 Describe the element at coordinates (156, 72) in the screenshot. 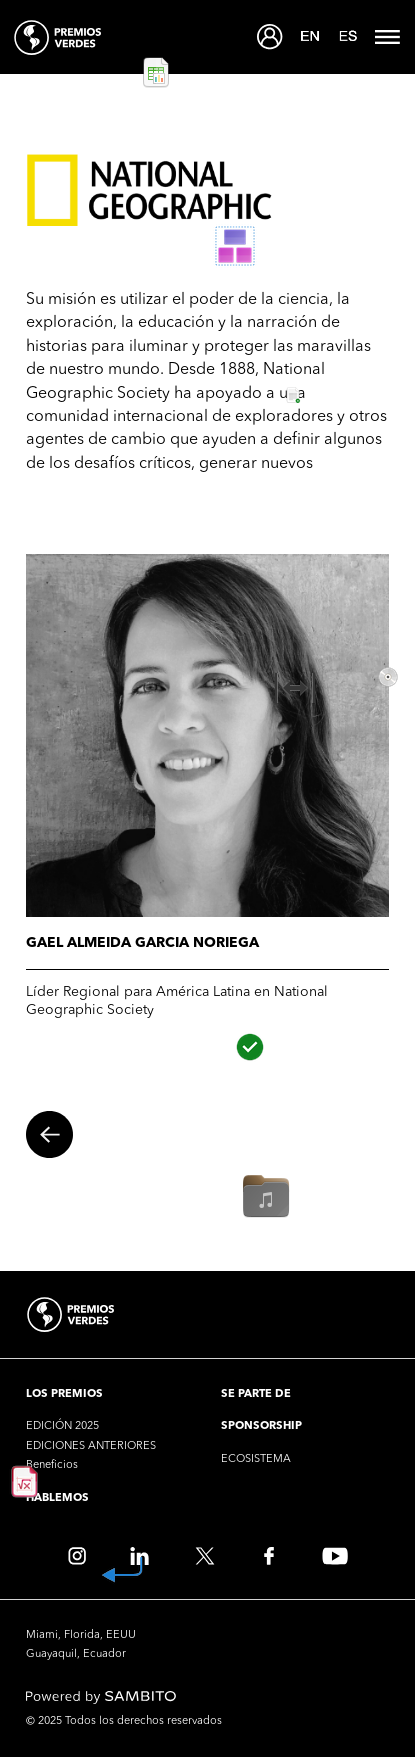

I see `open a spreadsheet file` at that location.